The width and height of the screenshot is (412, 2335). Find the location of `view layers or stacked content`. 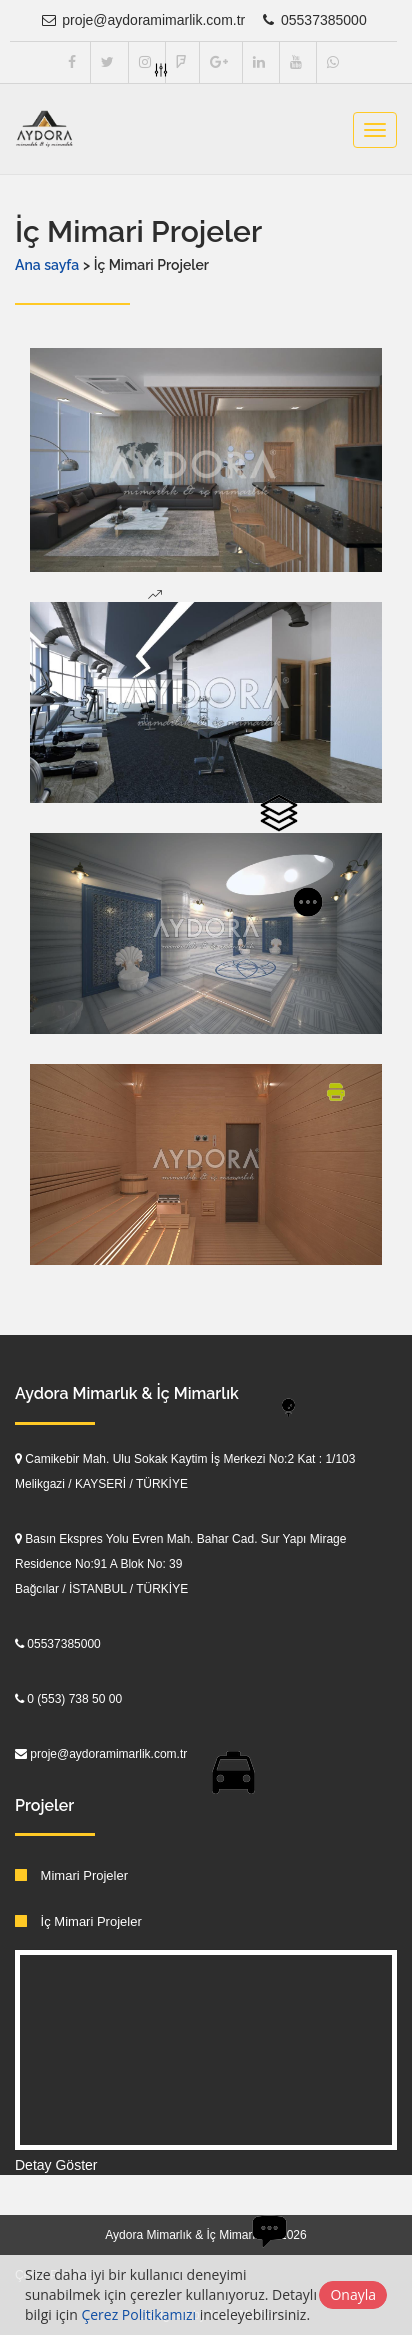

view layers or stacked content is located at coordinates (279, 813).